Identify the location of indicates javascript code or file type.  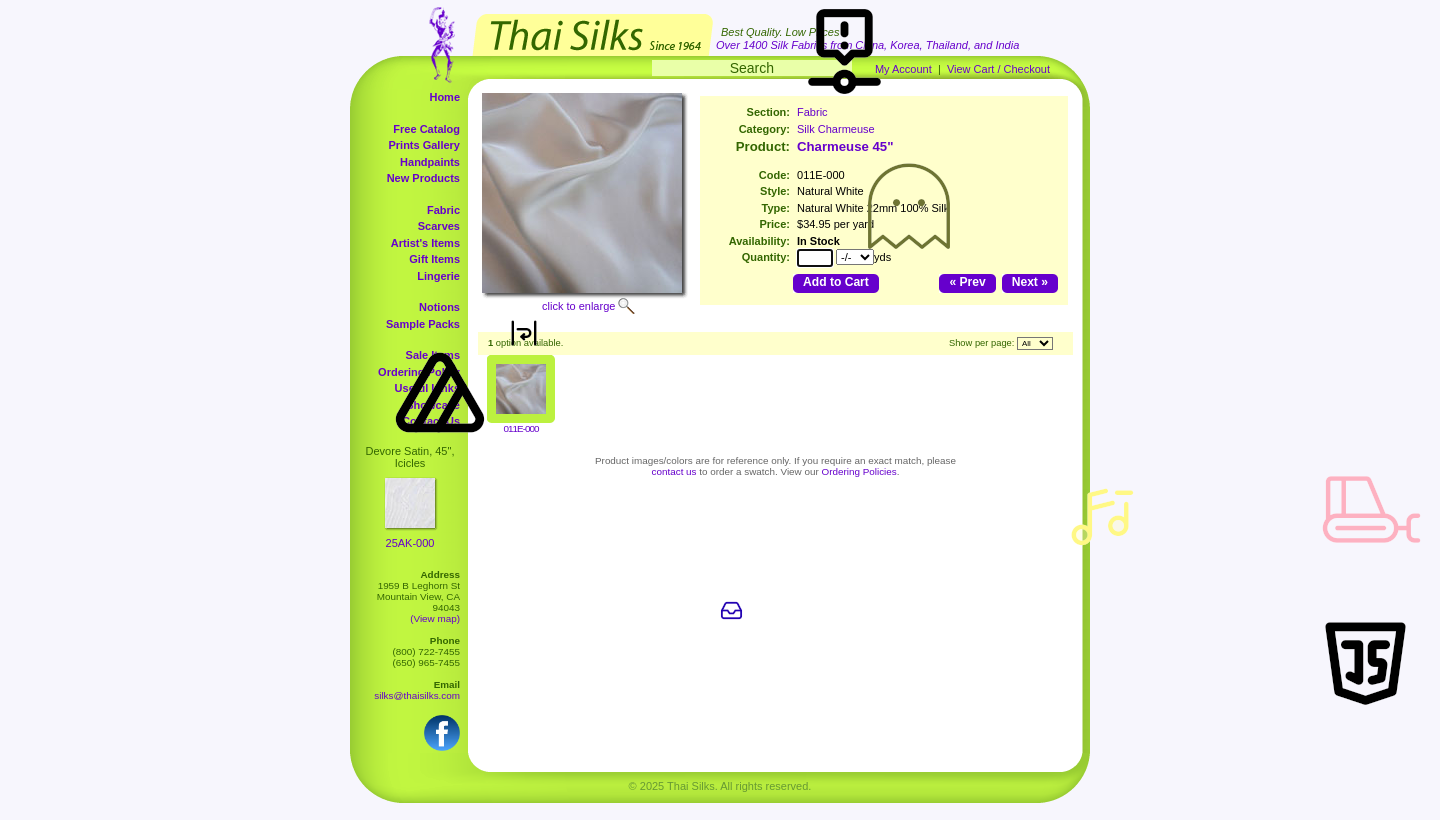
(1365, 662).